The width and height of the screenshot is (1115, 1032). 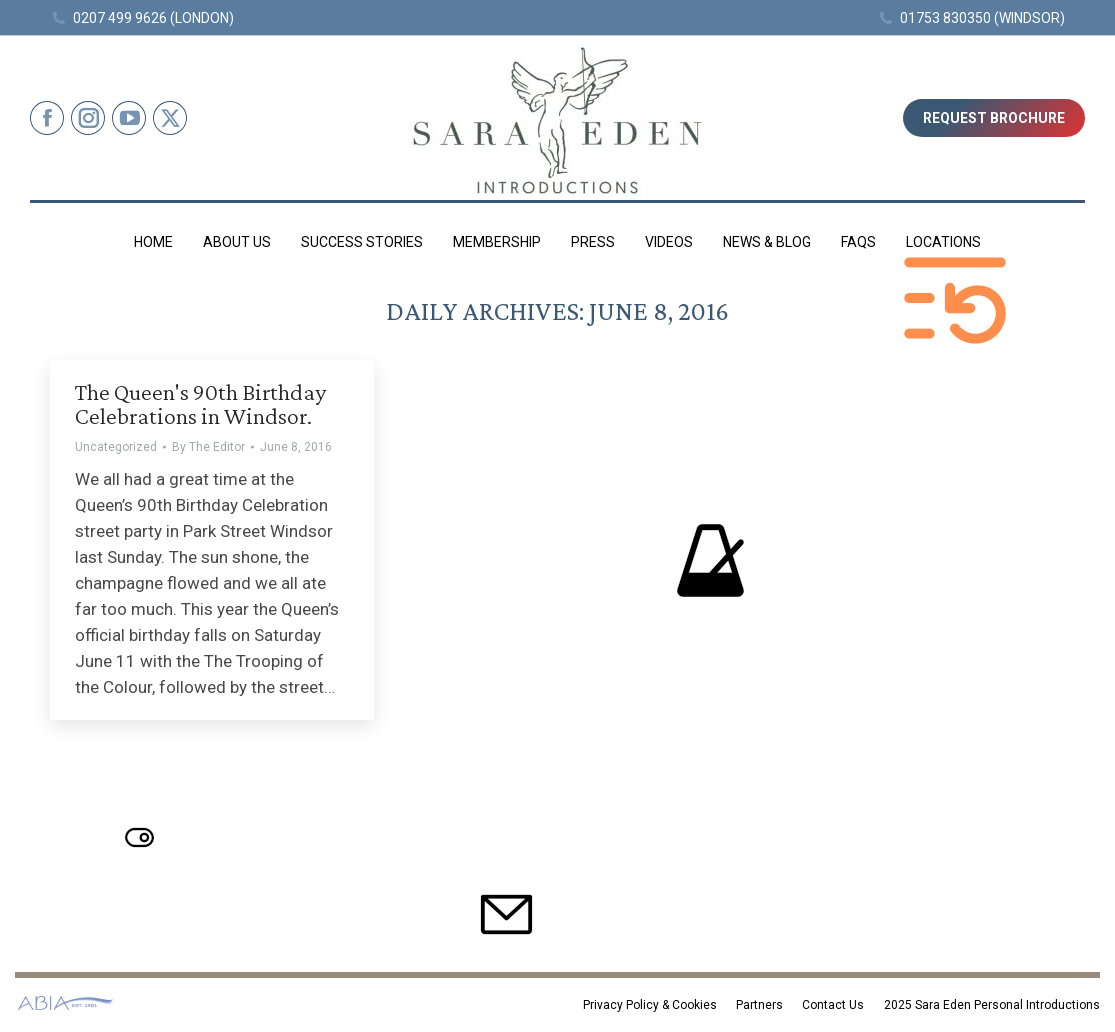 I want to click on adjust tempo or timing settings, so click(x=710, y=560).